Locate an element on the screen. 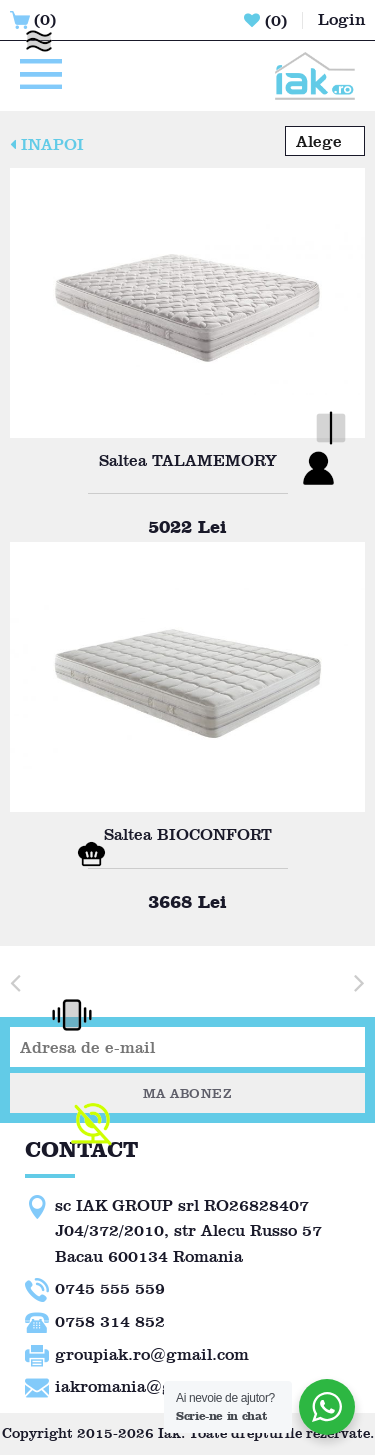 This screenshot has width=375, height=1455. webcam is disabled or turned off is located at coordinates (93, 1125).